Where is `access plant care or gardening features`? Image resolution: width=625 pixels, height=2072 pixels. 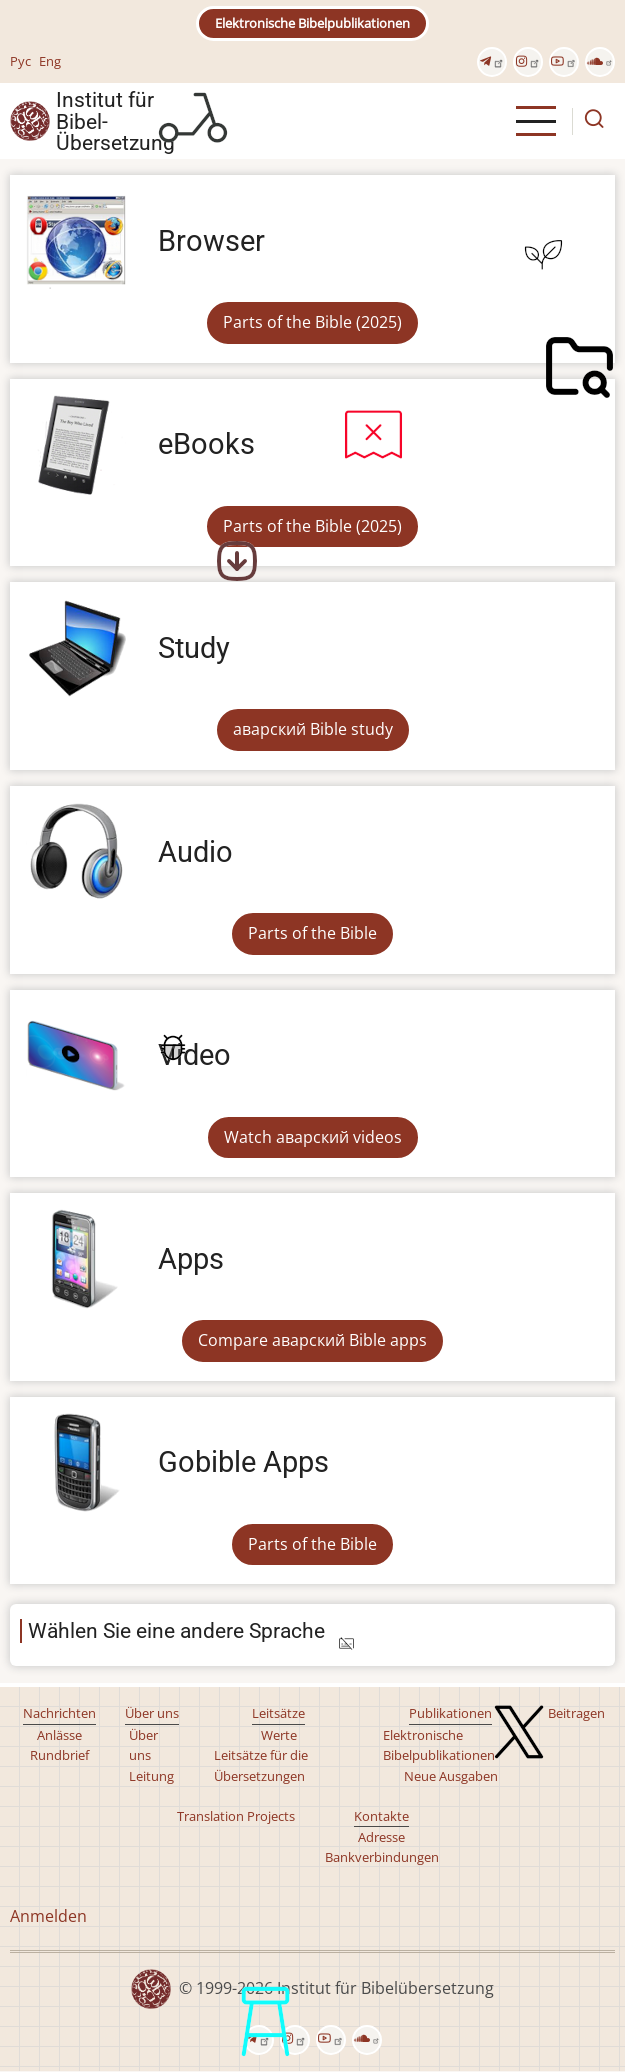
access plant care or gardening features is located at coordinates (543, 253).